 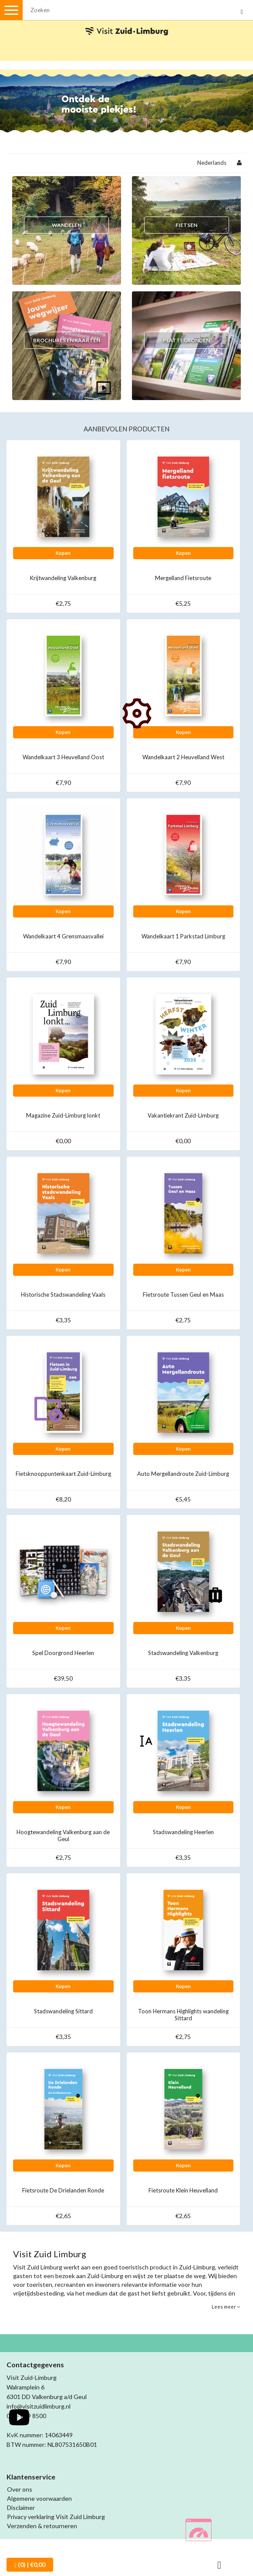 I want to click on adjust text line height spacing, so click(x=146, y=1741).